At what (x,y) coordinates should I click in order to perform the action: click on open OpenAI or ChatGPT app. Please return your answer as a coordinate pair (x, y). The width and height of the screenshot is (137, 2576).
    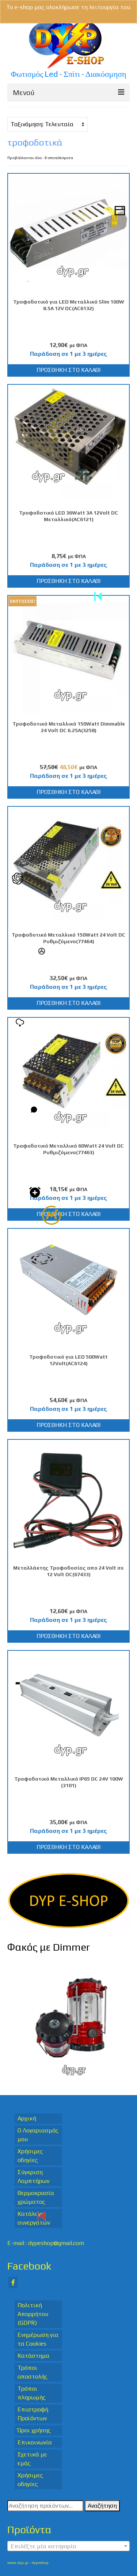
    Looking at the image, I should click on (18, 878).